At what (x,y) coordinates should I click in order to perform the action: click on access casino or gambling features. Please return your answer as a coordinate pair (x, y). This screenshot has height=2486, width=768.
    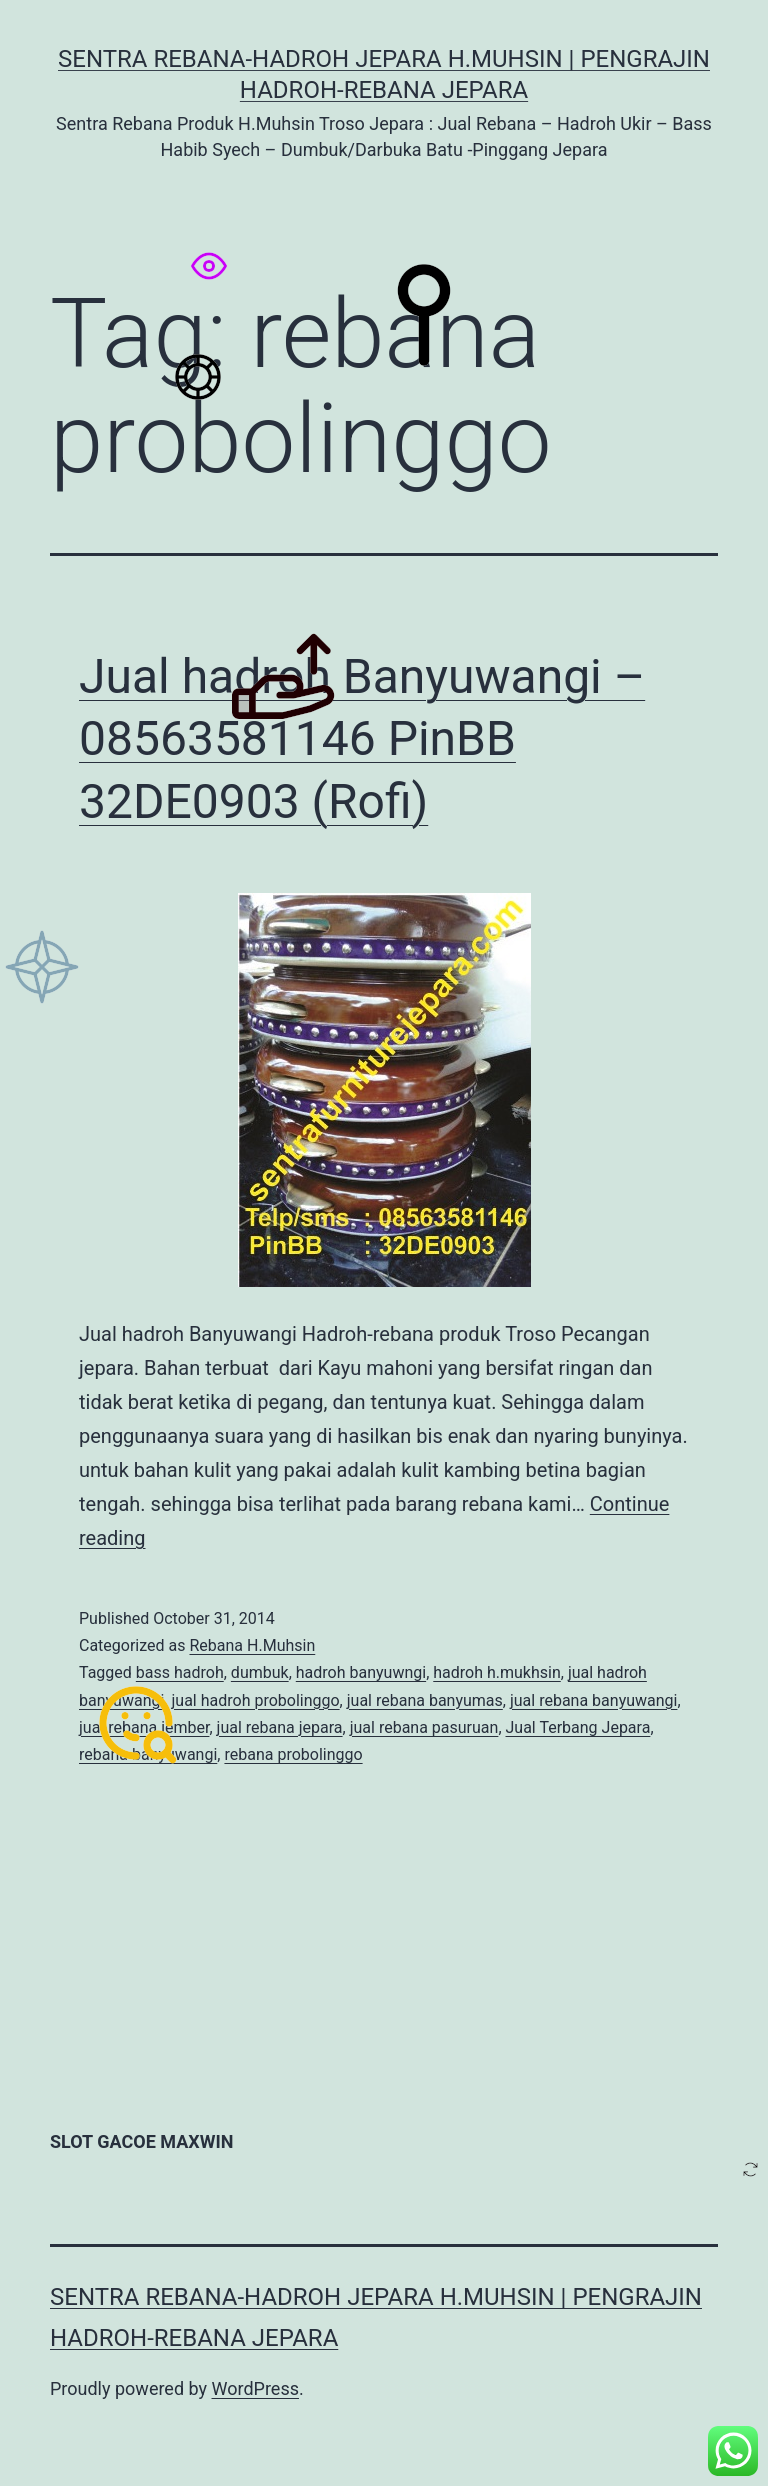
    Looking at the image, I should click on (198, 377).